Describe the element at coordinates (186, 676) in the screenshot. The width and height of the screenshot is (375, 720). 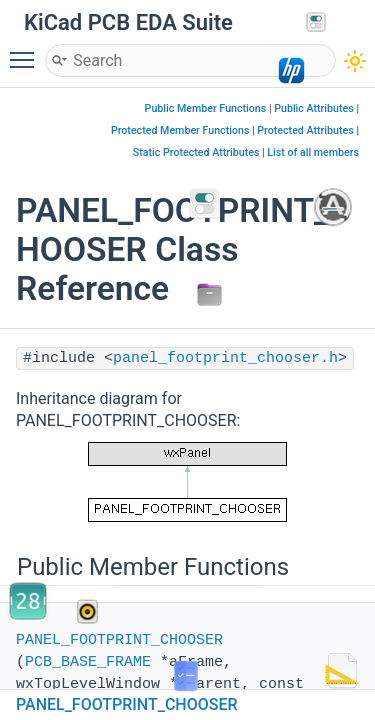
I see `open the GNOME To Do task manager app` at that location.